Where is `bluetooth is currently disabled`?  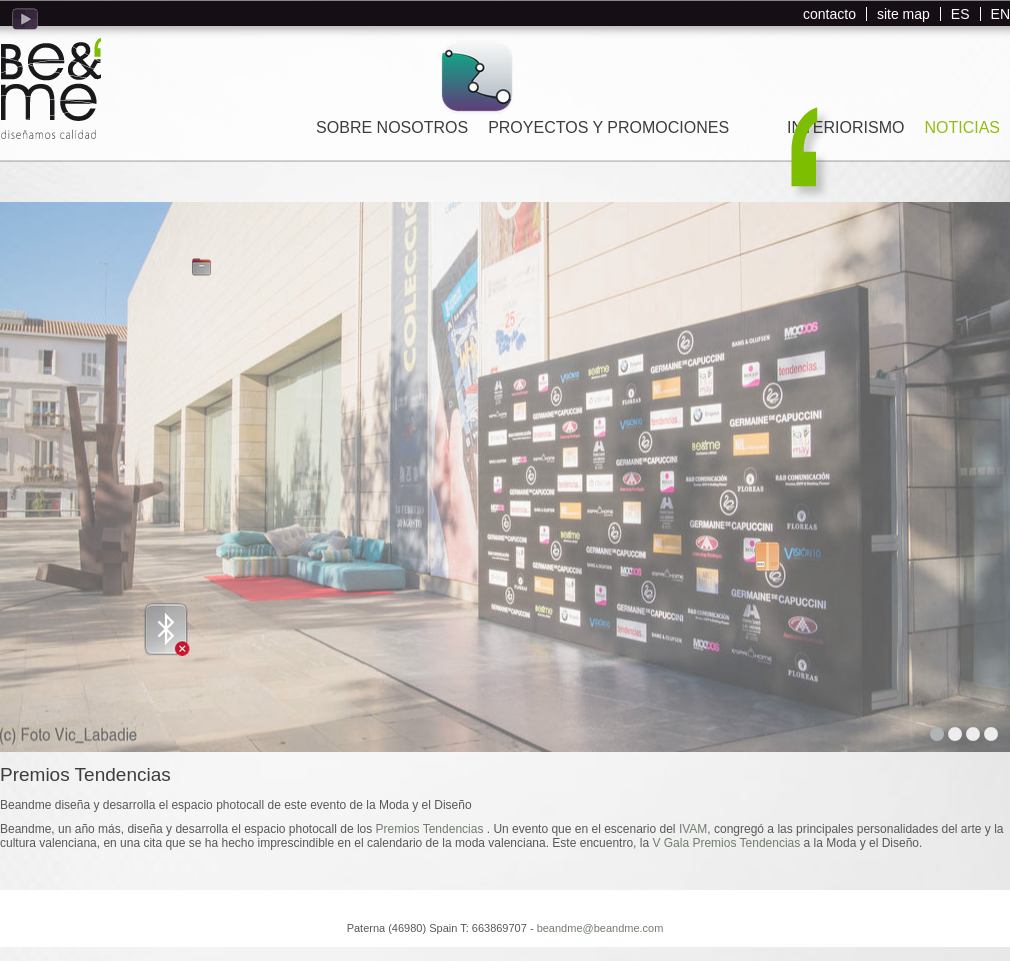
bluetooth is currently disabled is located at coordinates (166, 629).